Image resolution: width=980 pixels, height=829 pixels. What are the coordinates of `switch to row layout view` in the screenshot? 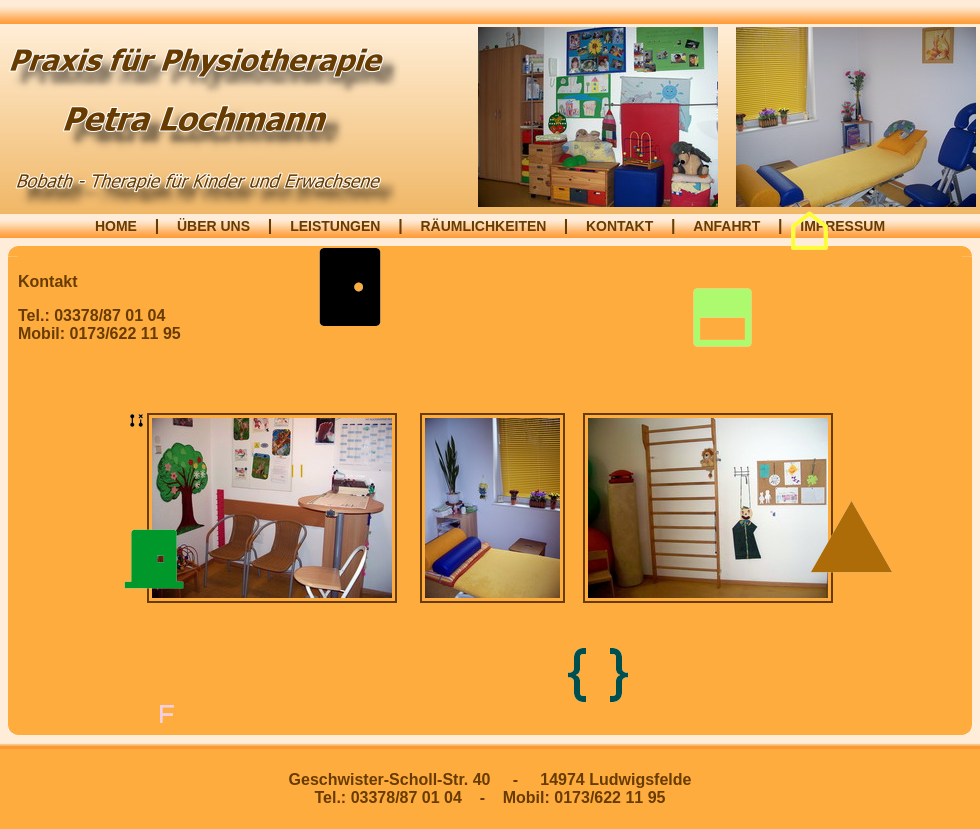 It's located at (722, 317).